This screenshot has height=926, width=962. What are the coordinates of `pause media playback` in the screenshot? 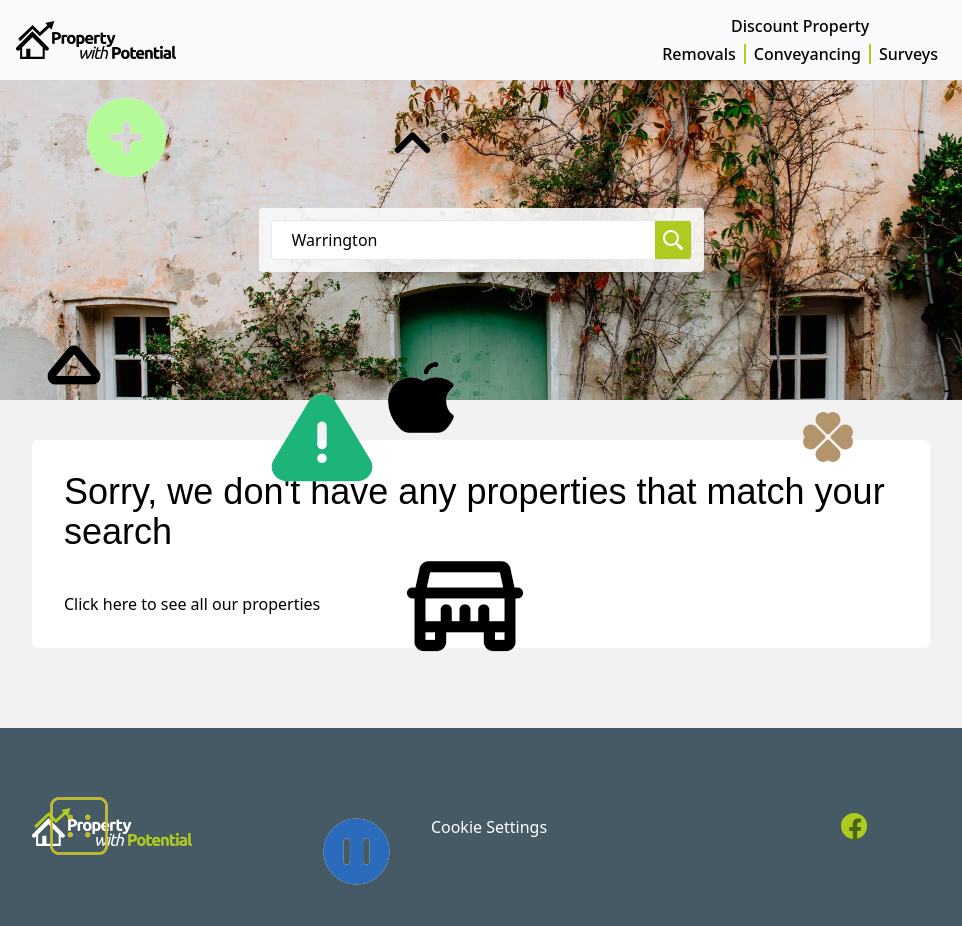 It's located at (356, 851).